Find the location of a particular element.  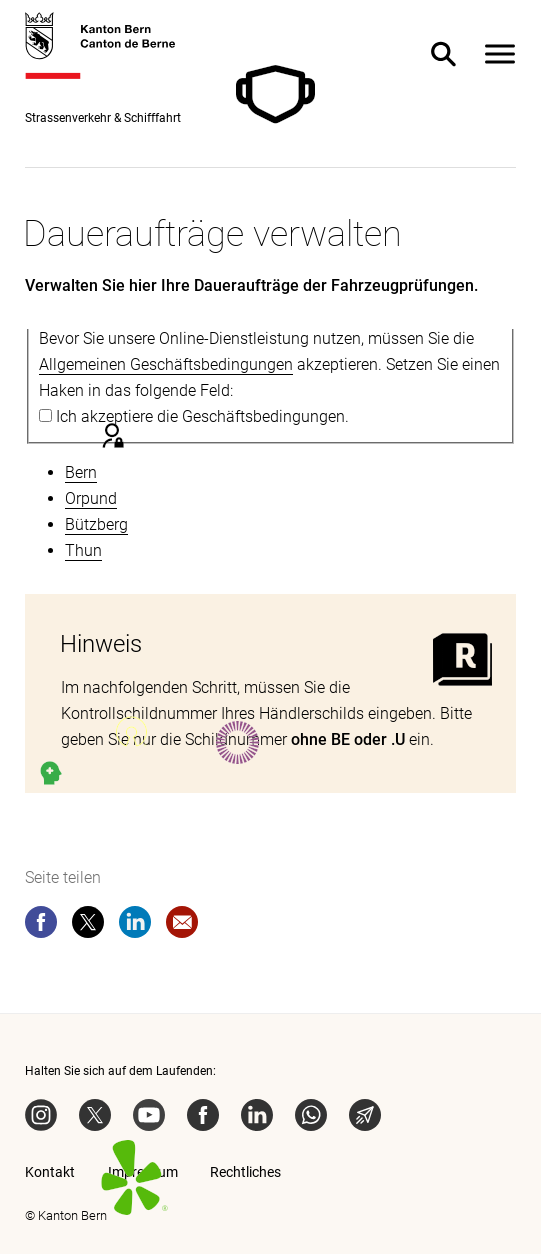

photon logo is located at coordinates (237, 742).